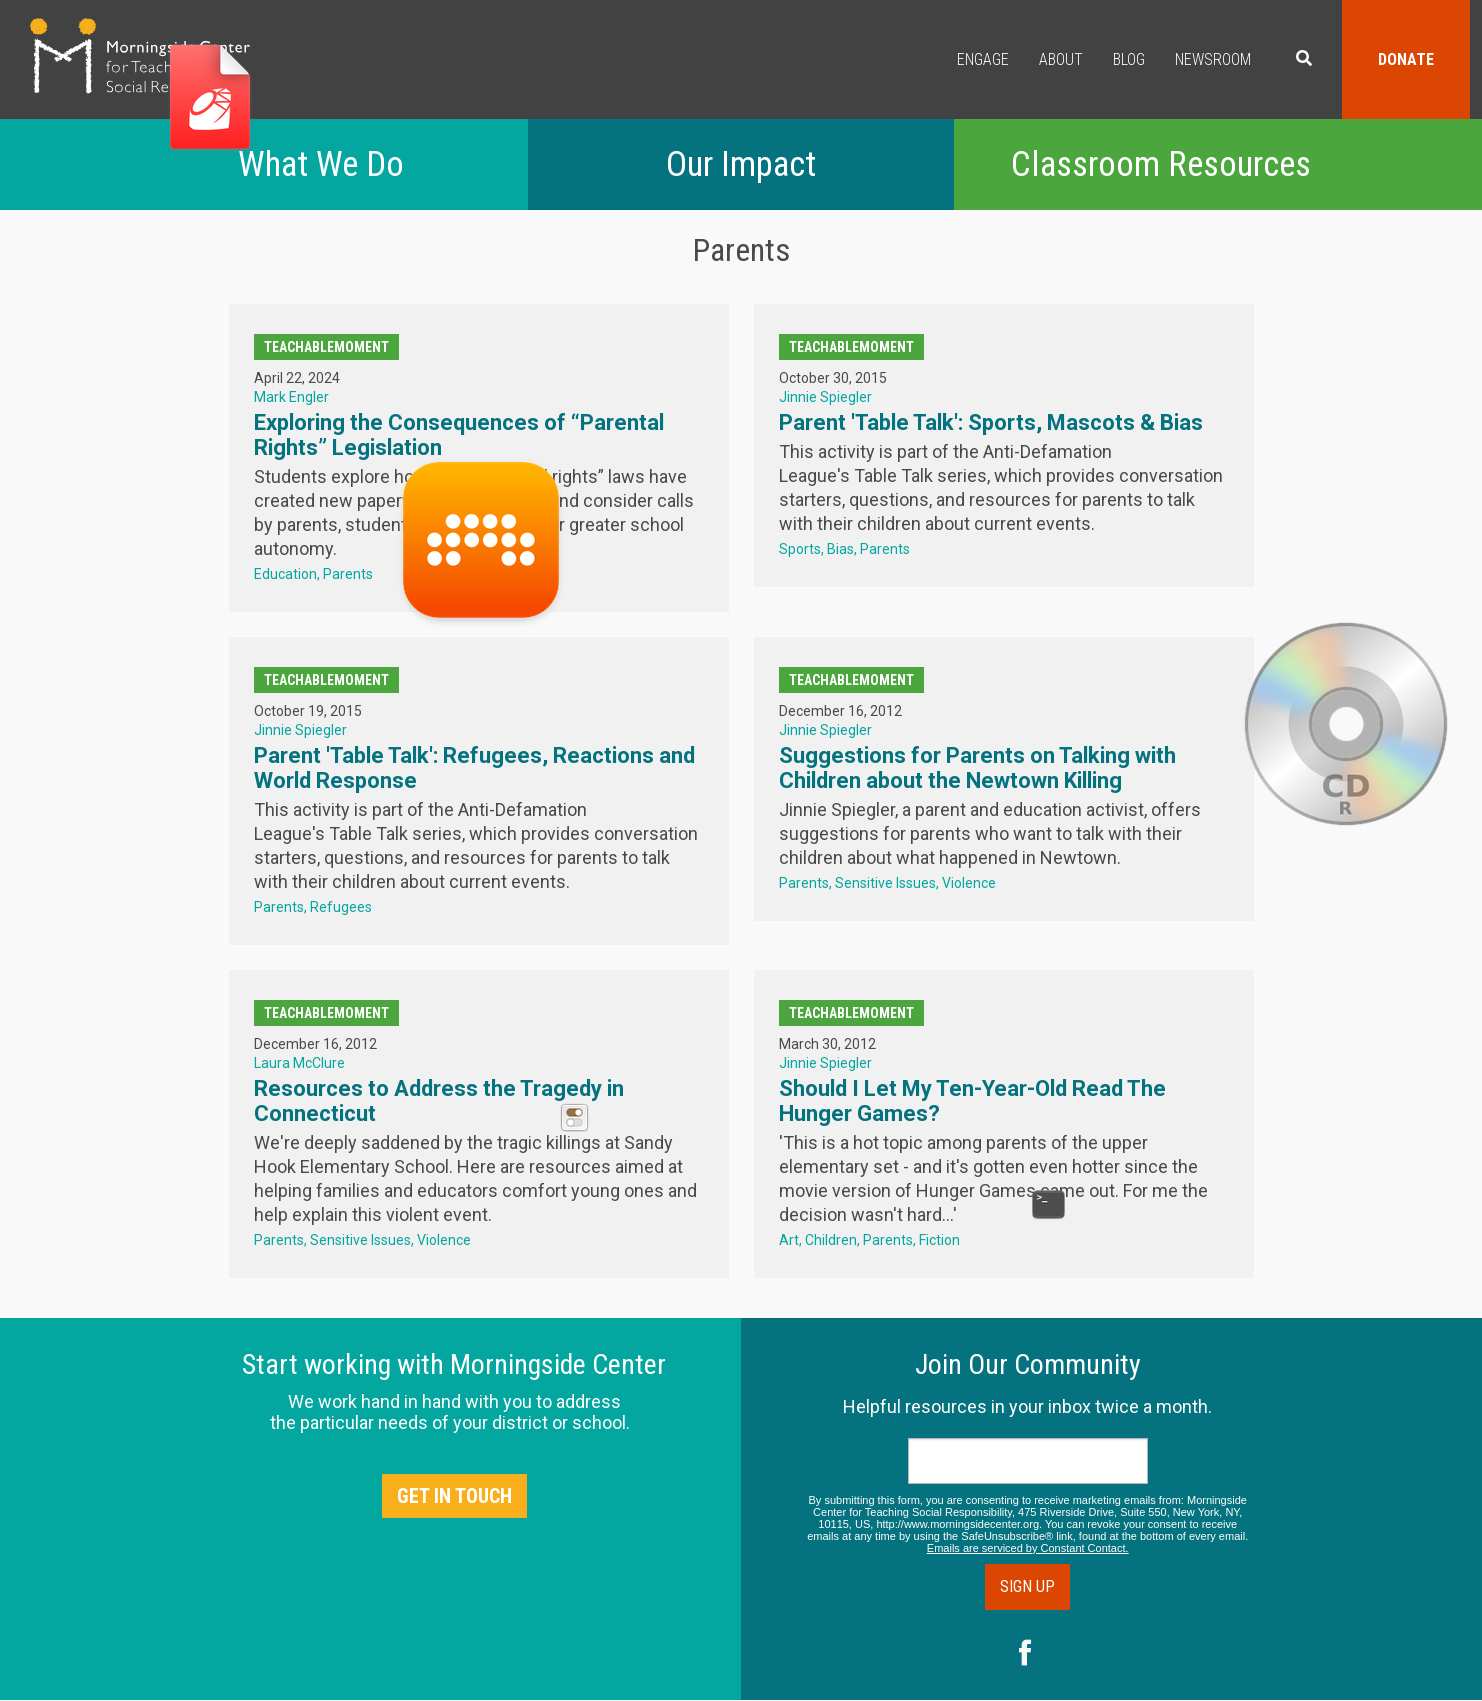 The image size is (1482, 1701). I want to click on open the terminal application, so click(1048, 1204).